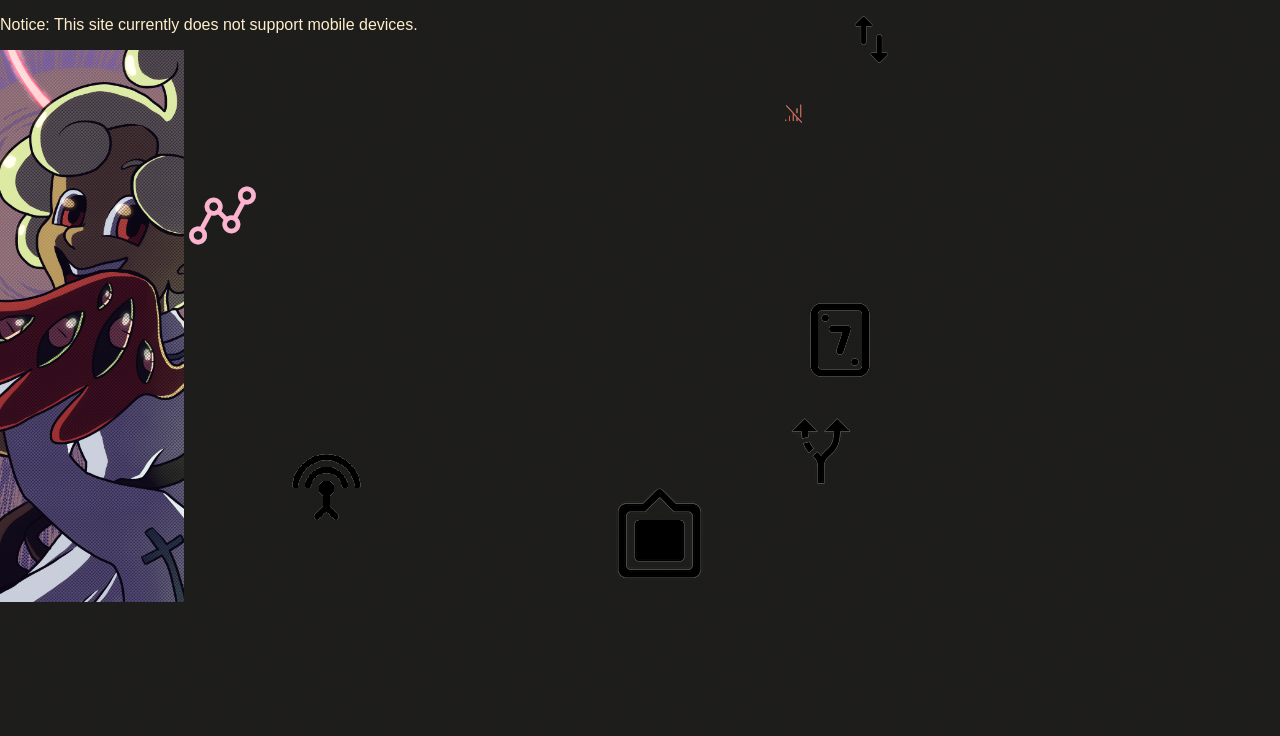 The image size is (1280, 736). Describe the element at coordinates (821, 451) in the screenshot. I see `view alternative routes` at that location.